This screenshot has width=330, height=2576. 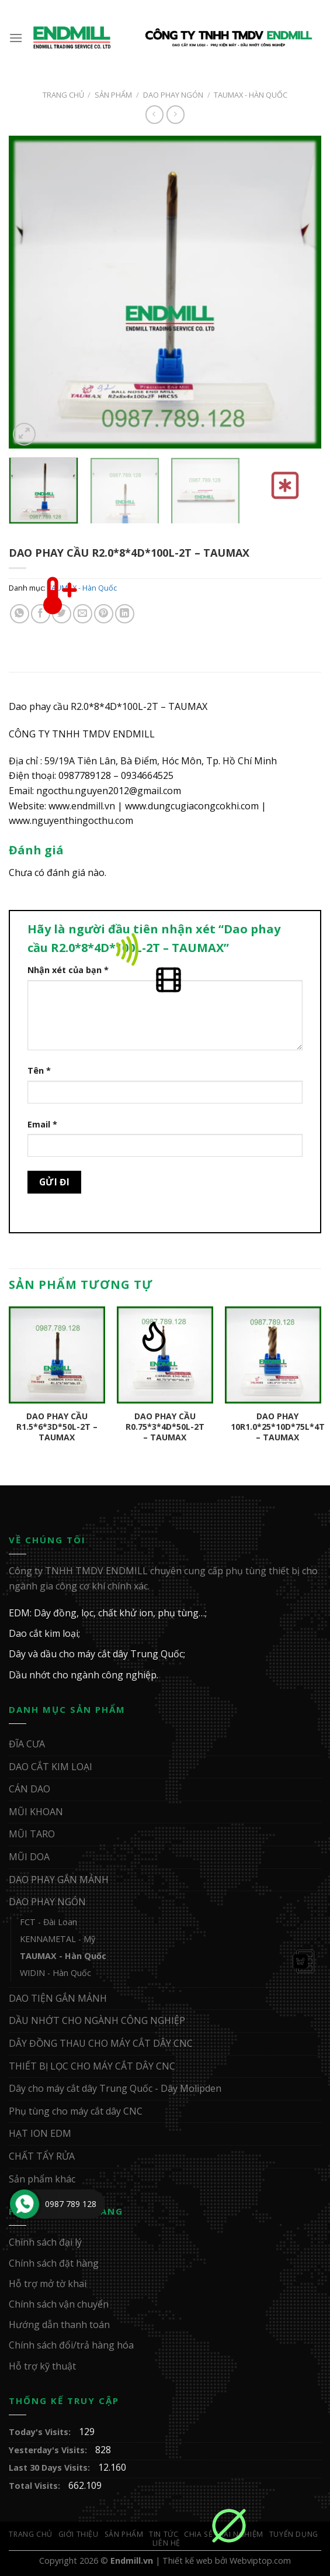 What do you see at coordinates (168, 980) in the screenshot?
I see `access video or movie content` at bounding box center [168, 980].